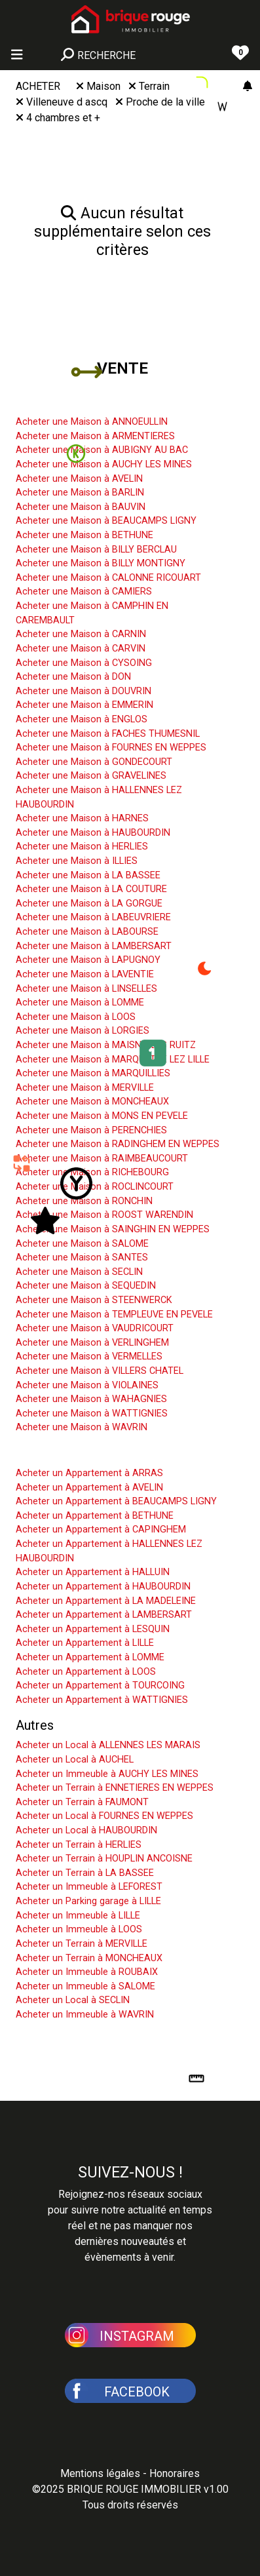 This screenshot has width=260, height=2576. Describe the element at coordinates (202, 82) in the screenshot. I see `set top-right corner radius` at that location.